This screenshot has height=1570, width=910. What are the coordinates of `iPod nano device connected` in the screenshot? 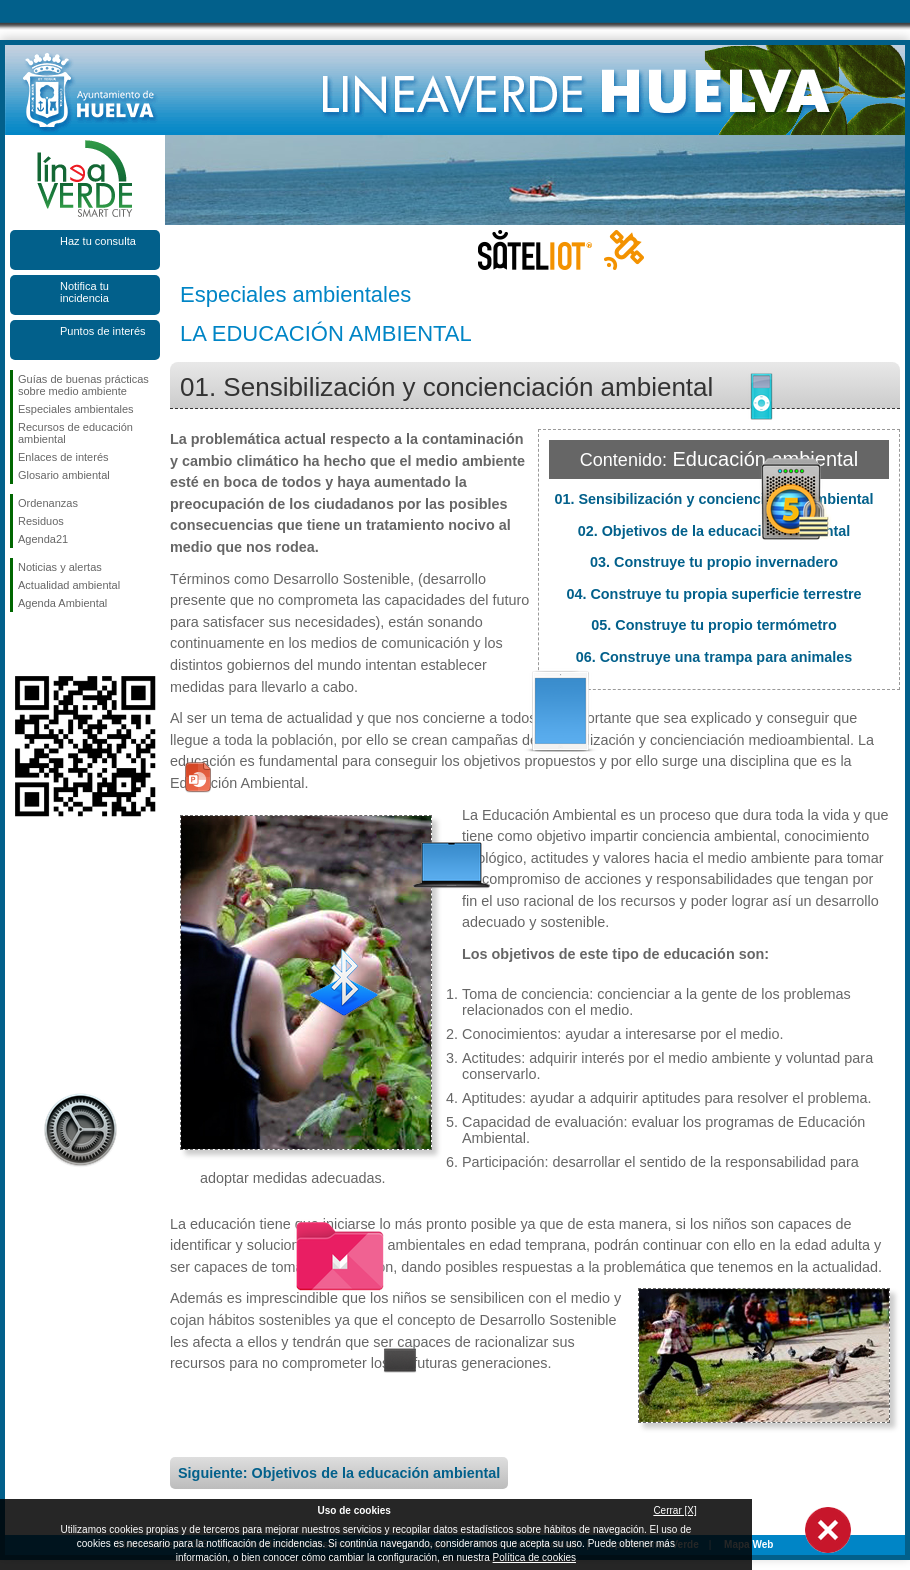 It's located at (761, 396).